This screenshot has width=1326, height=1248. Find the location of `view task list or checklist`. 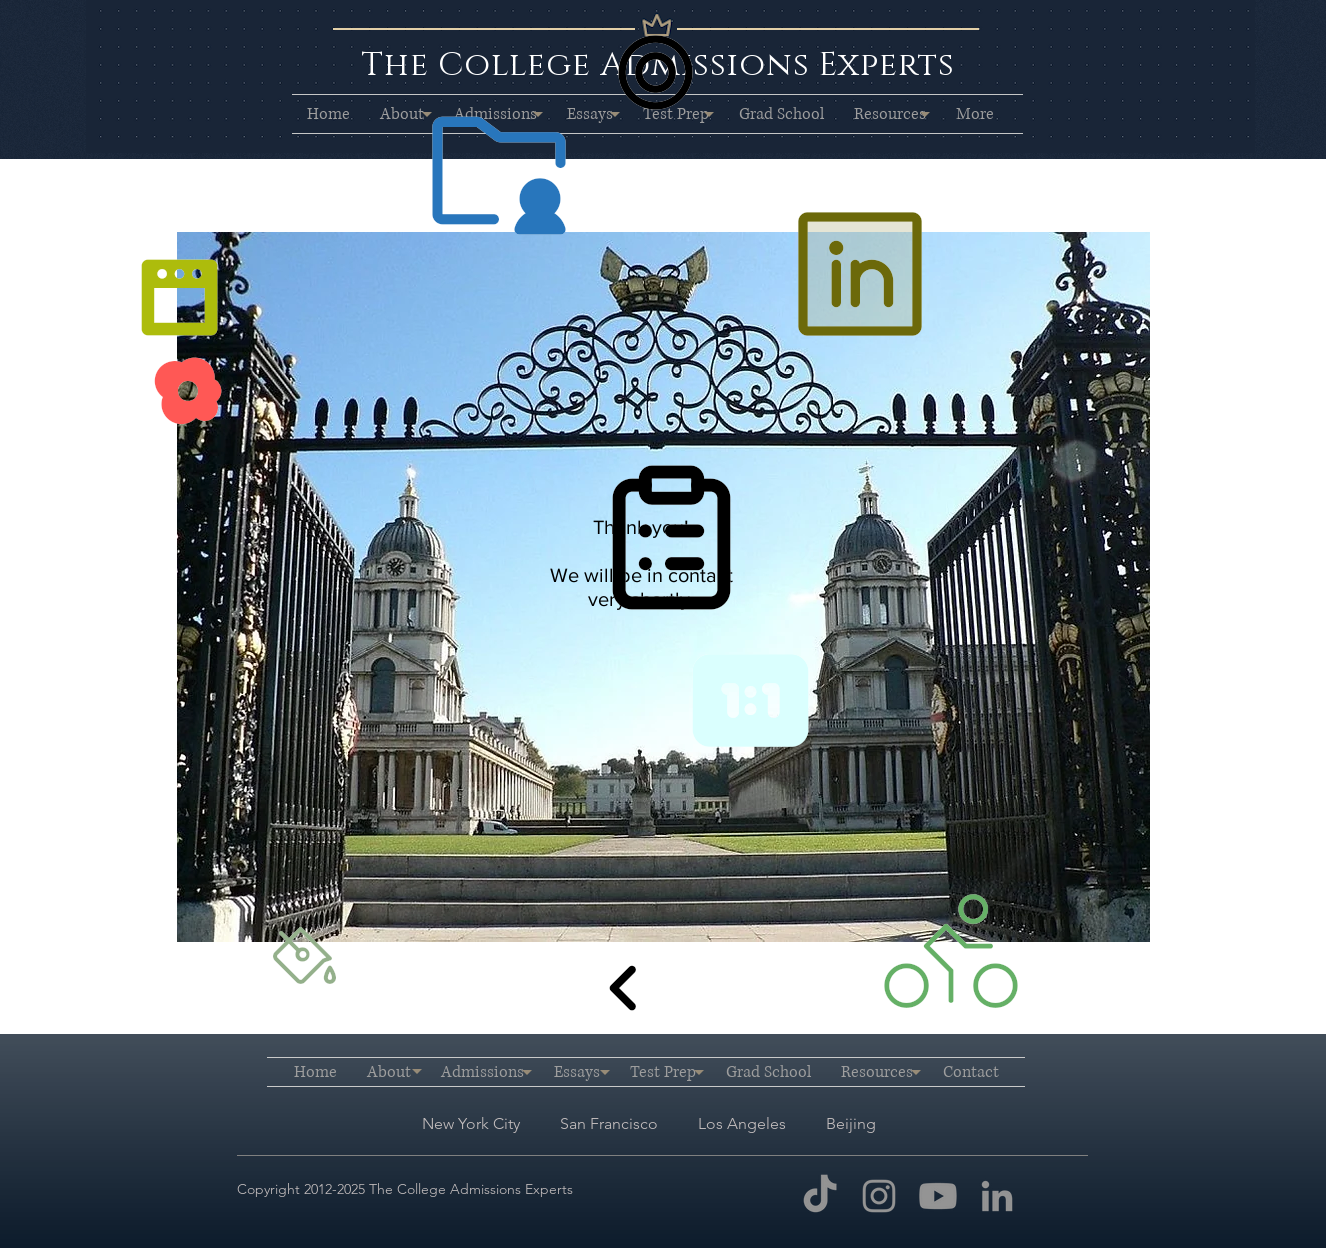

view task list or checklist is located at coordinates (671, 537).